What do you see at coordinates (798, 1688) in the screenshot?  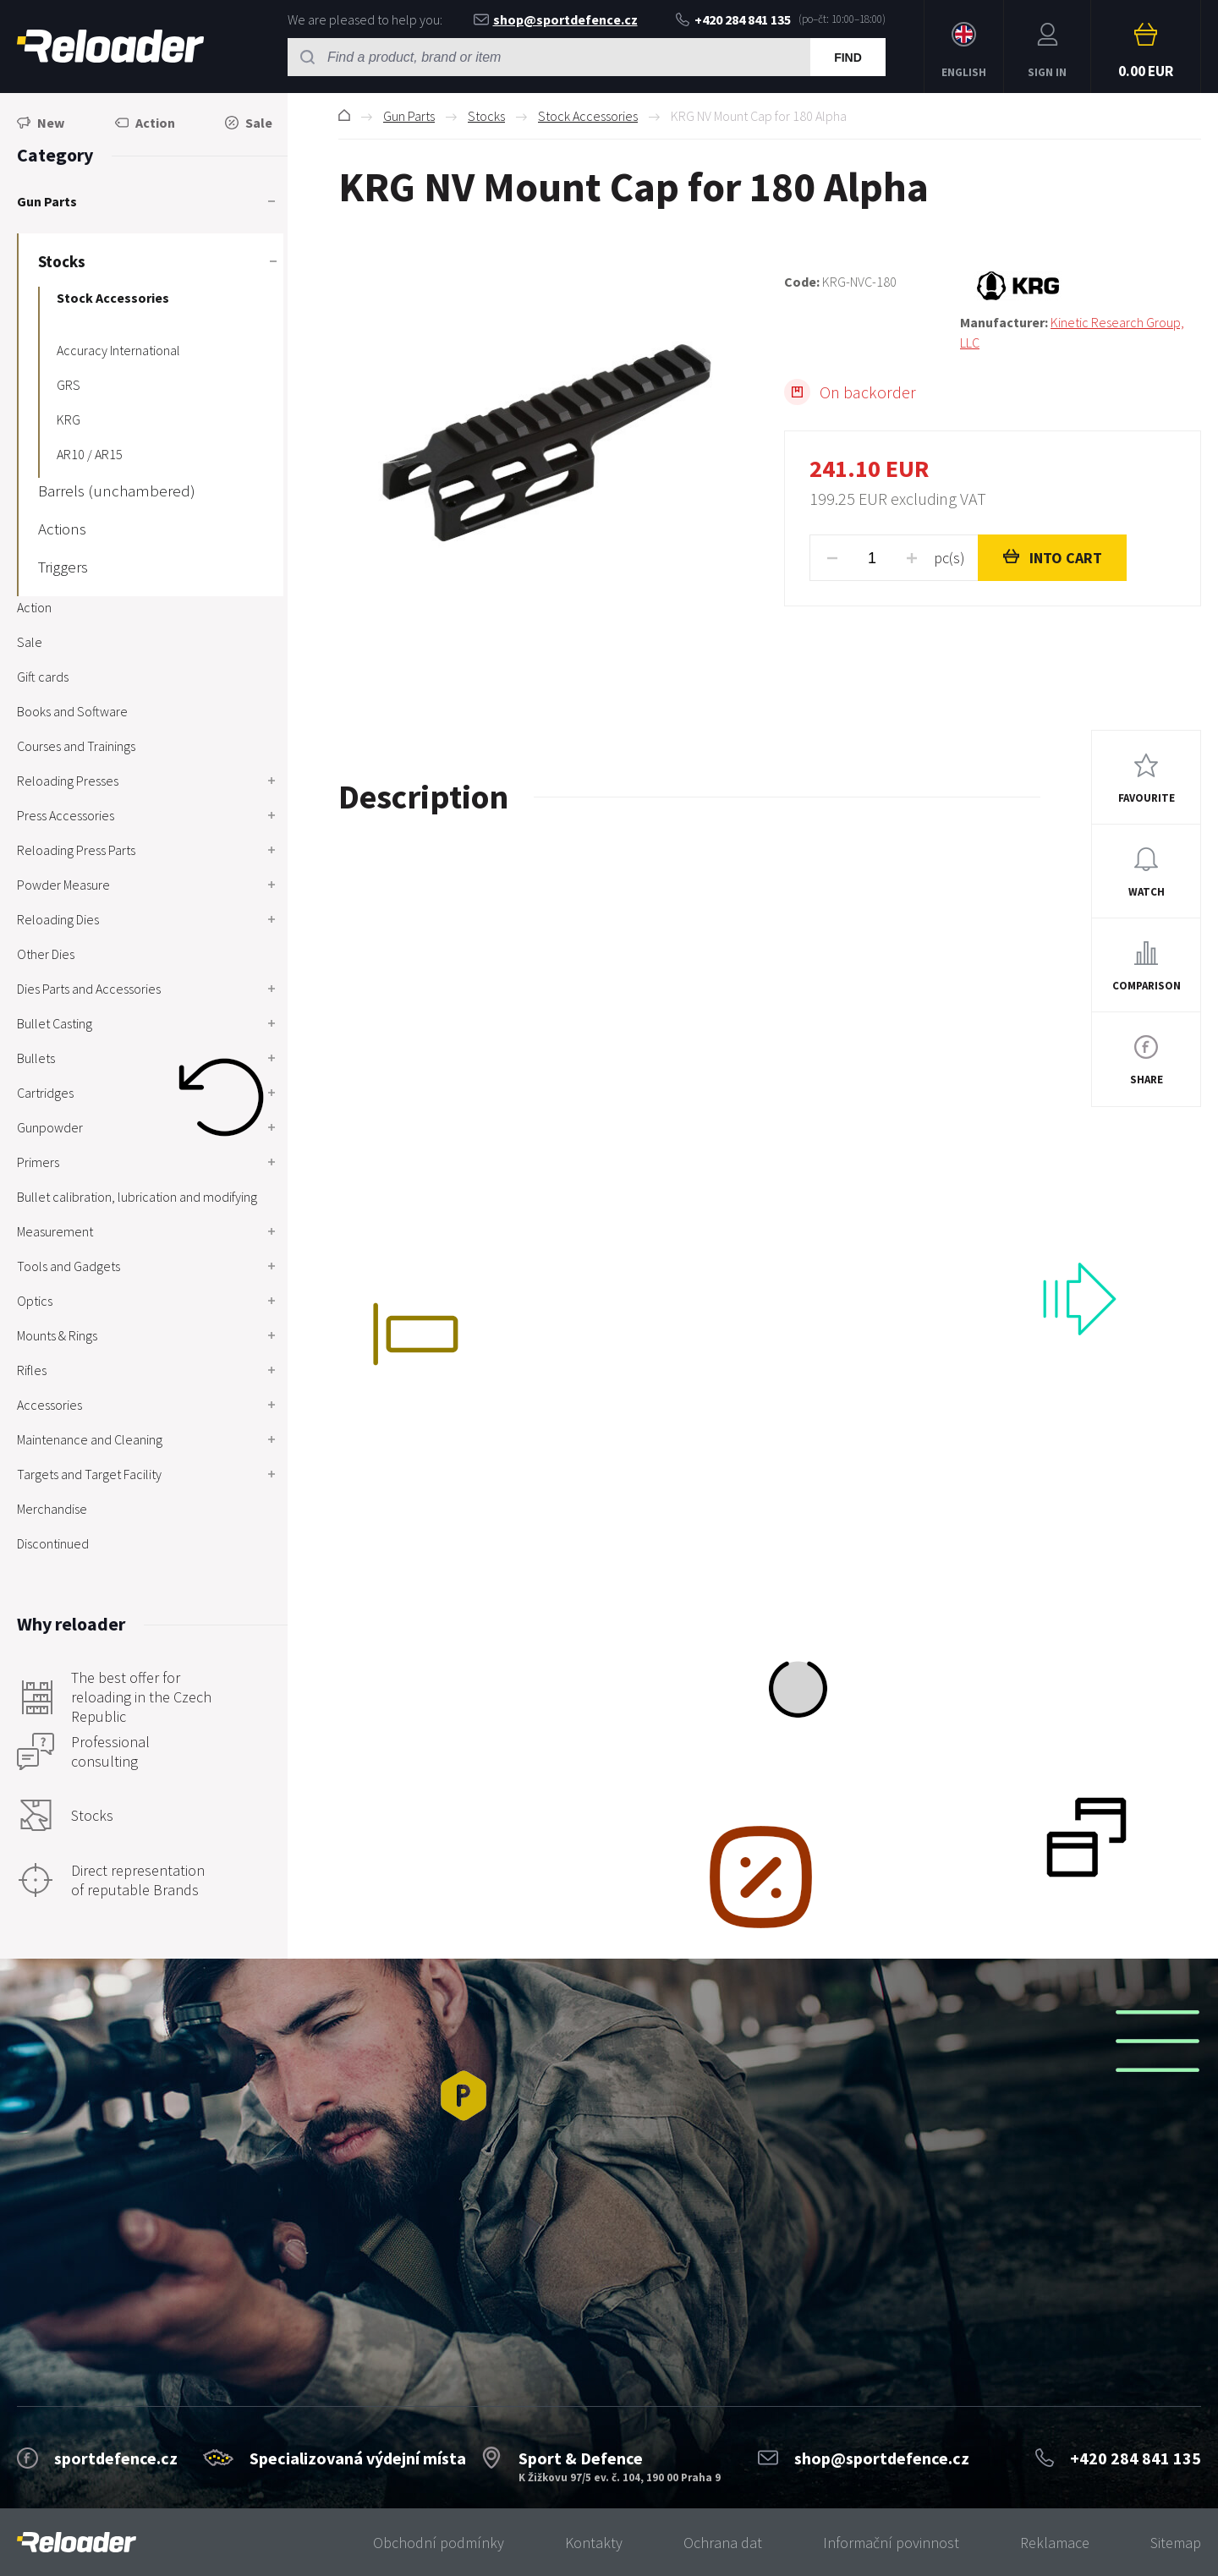 I see `loading or processing in progress` at bounding box center [798, 1688].